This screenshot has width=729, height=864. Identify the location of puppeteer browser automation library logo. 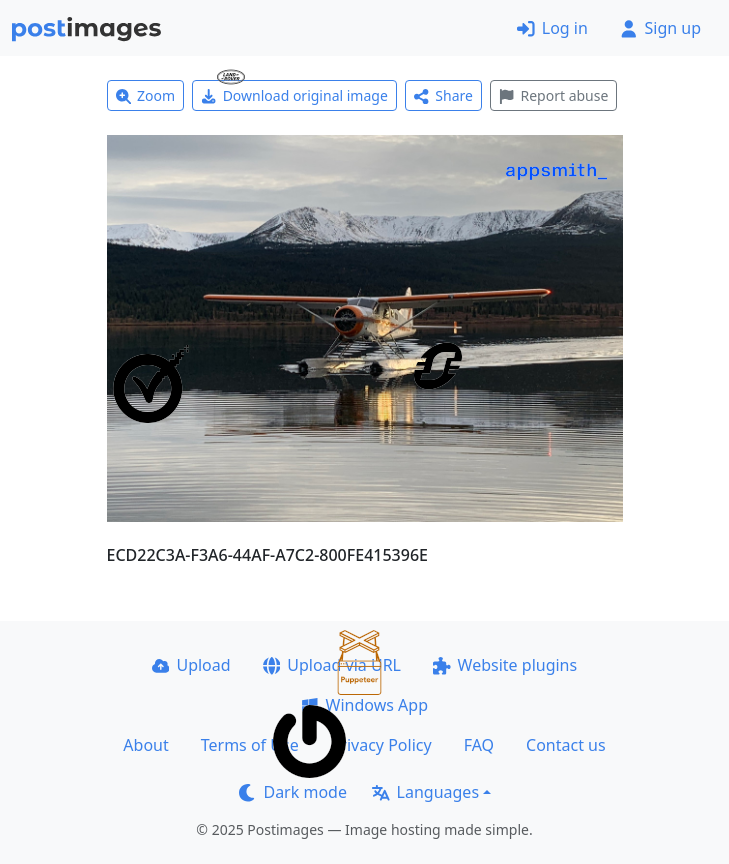
(359, 662).